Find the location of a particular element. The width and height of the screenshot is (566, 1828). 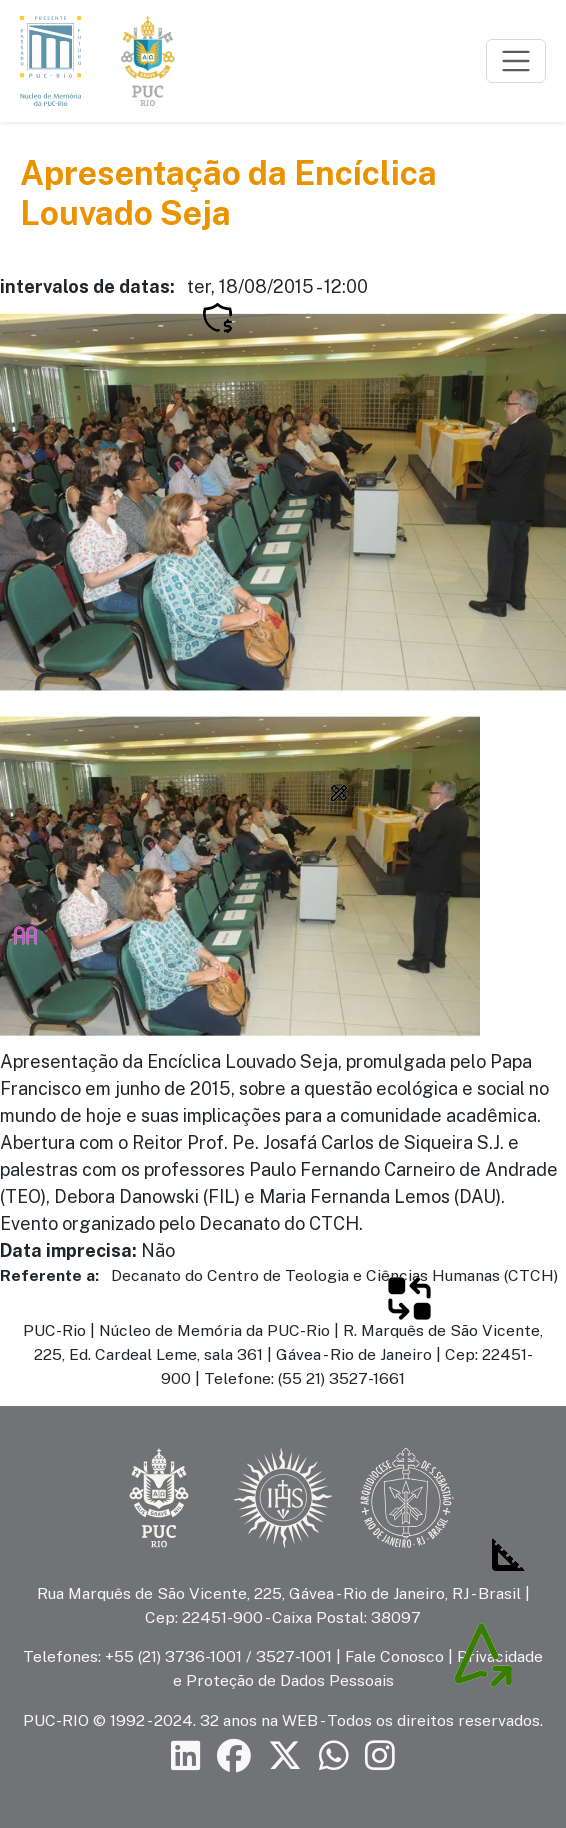

replace or swap selected items is located at coordinates (409, 1298).